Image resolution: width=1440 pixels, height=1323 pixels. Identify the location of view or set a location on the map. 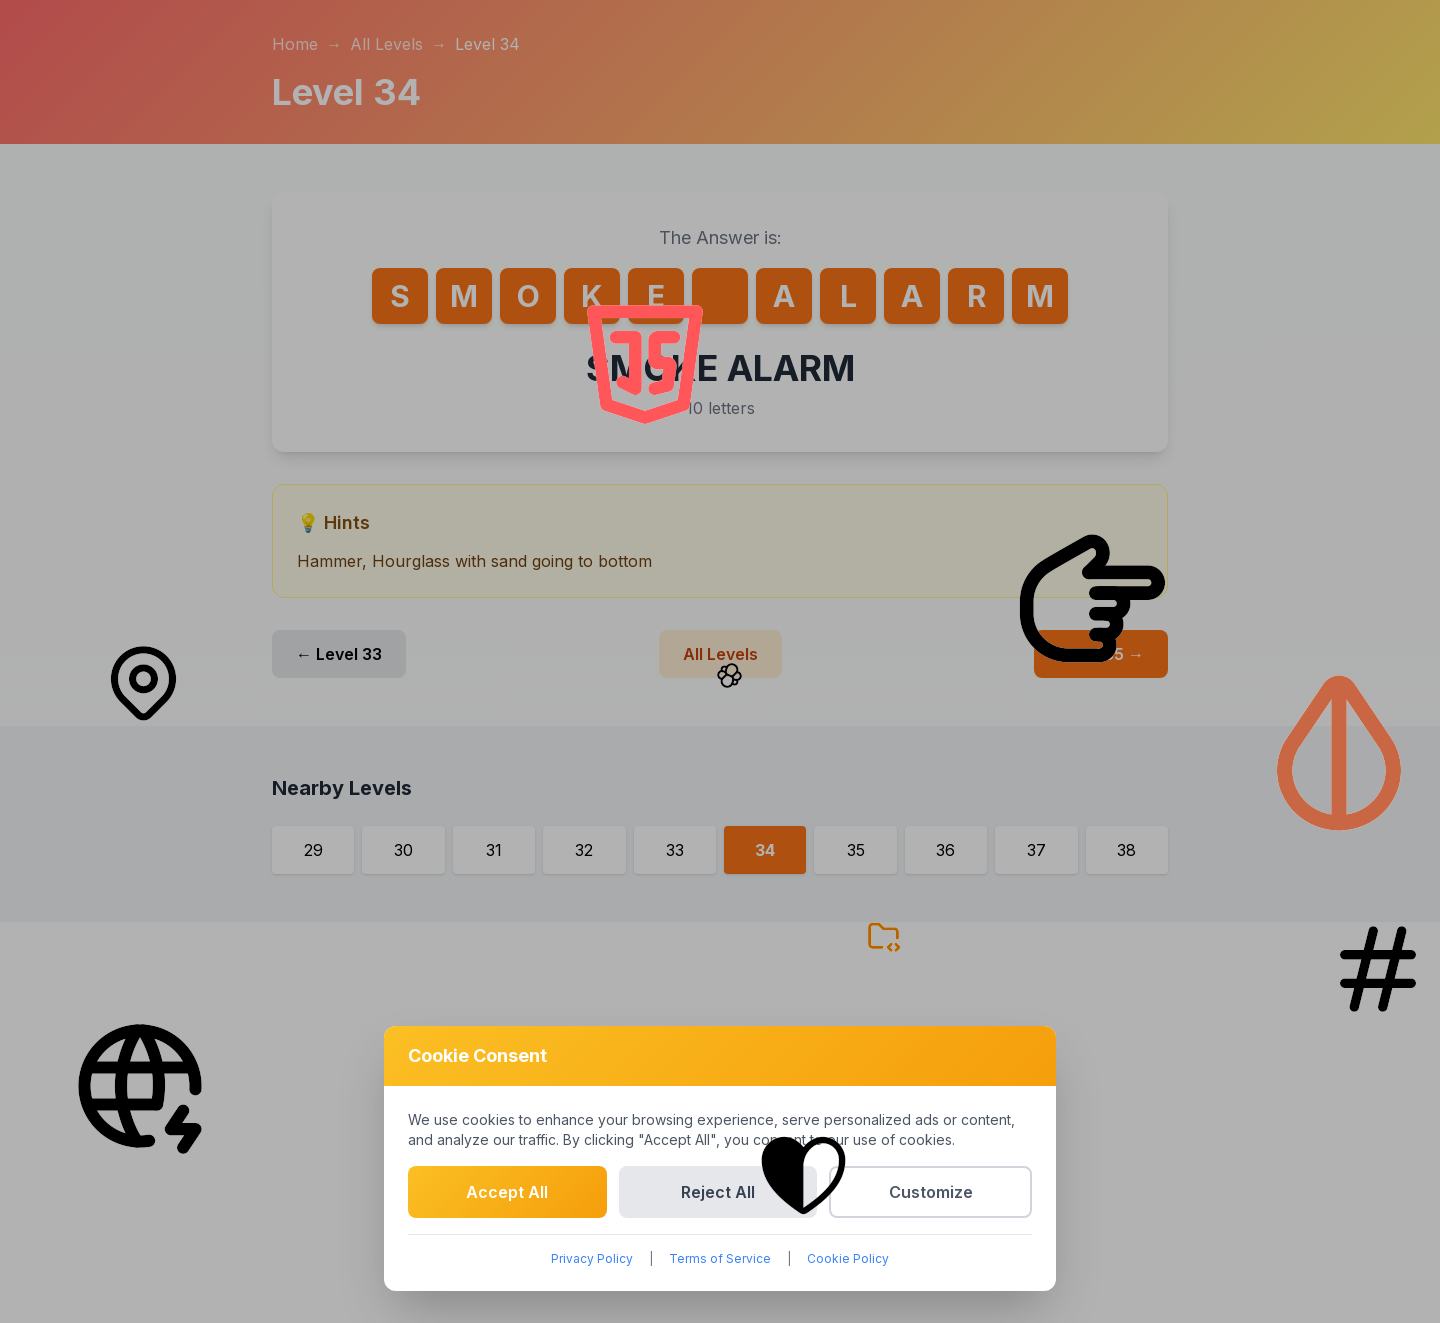
(143, 682).